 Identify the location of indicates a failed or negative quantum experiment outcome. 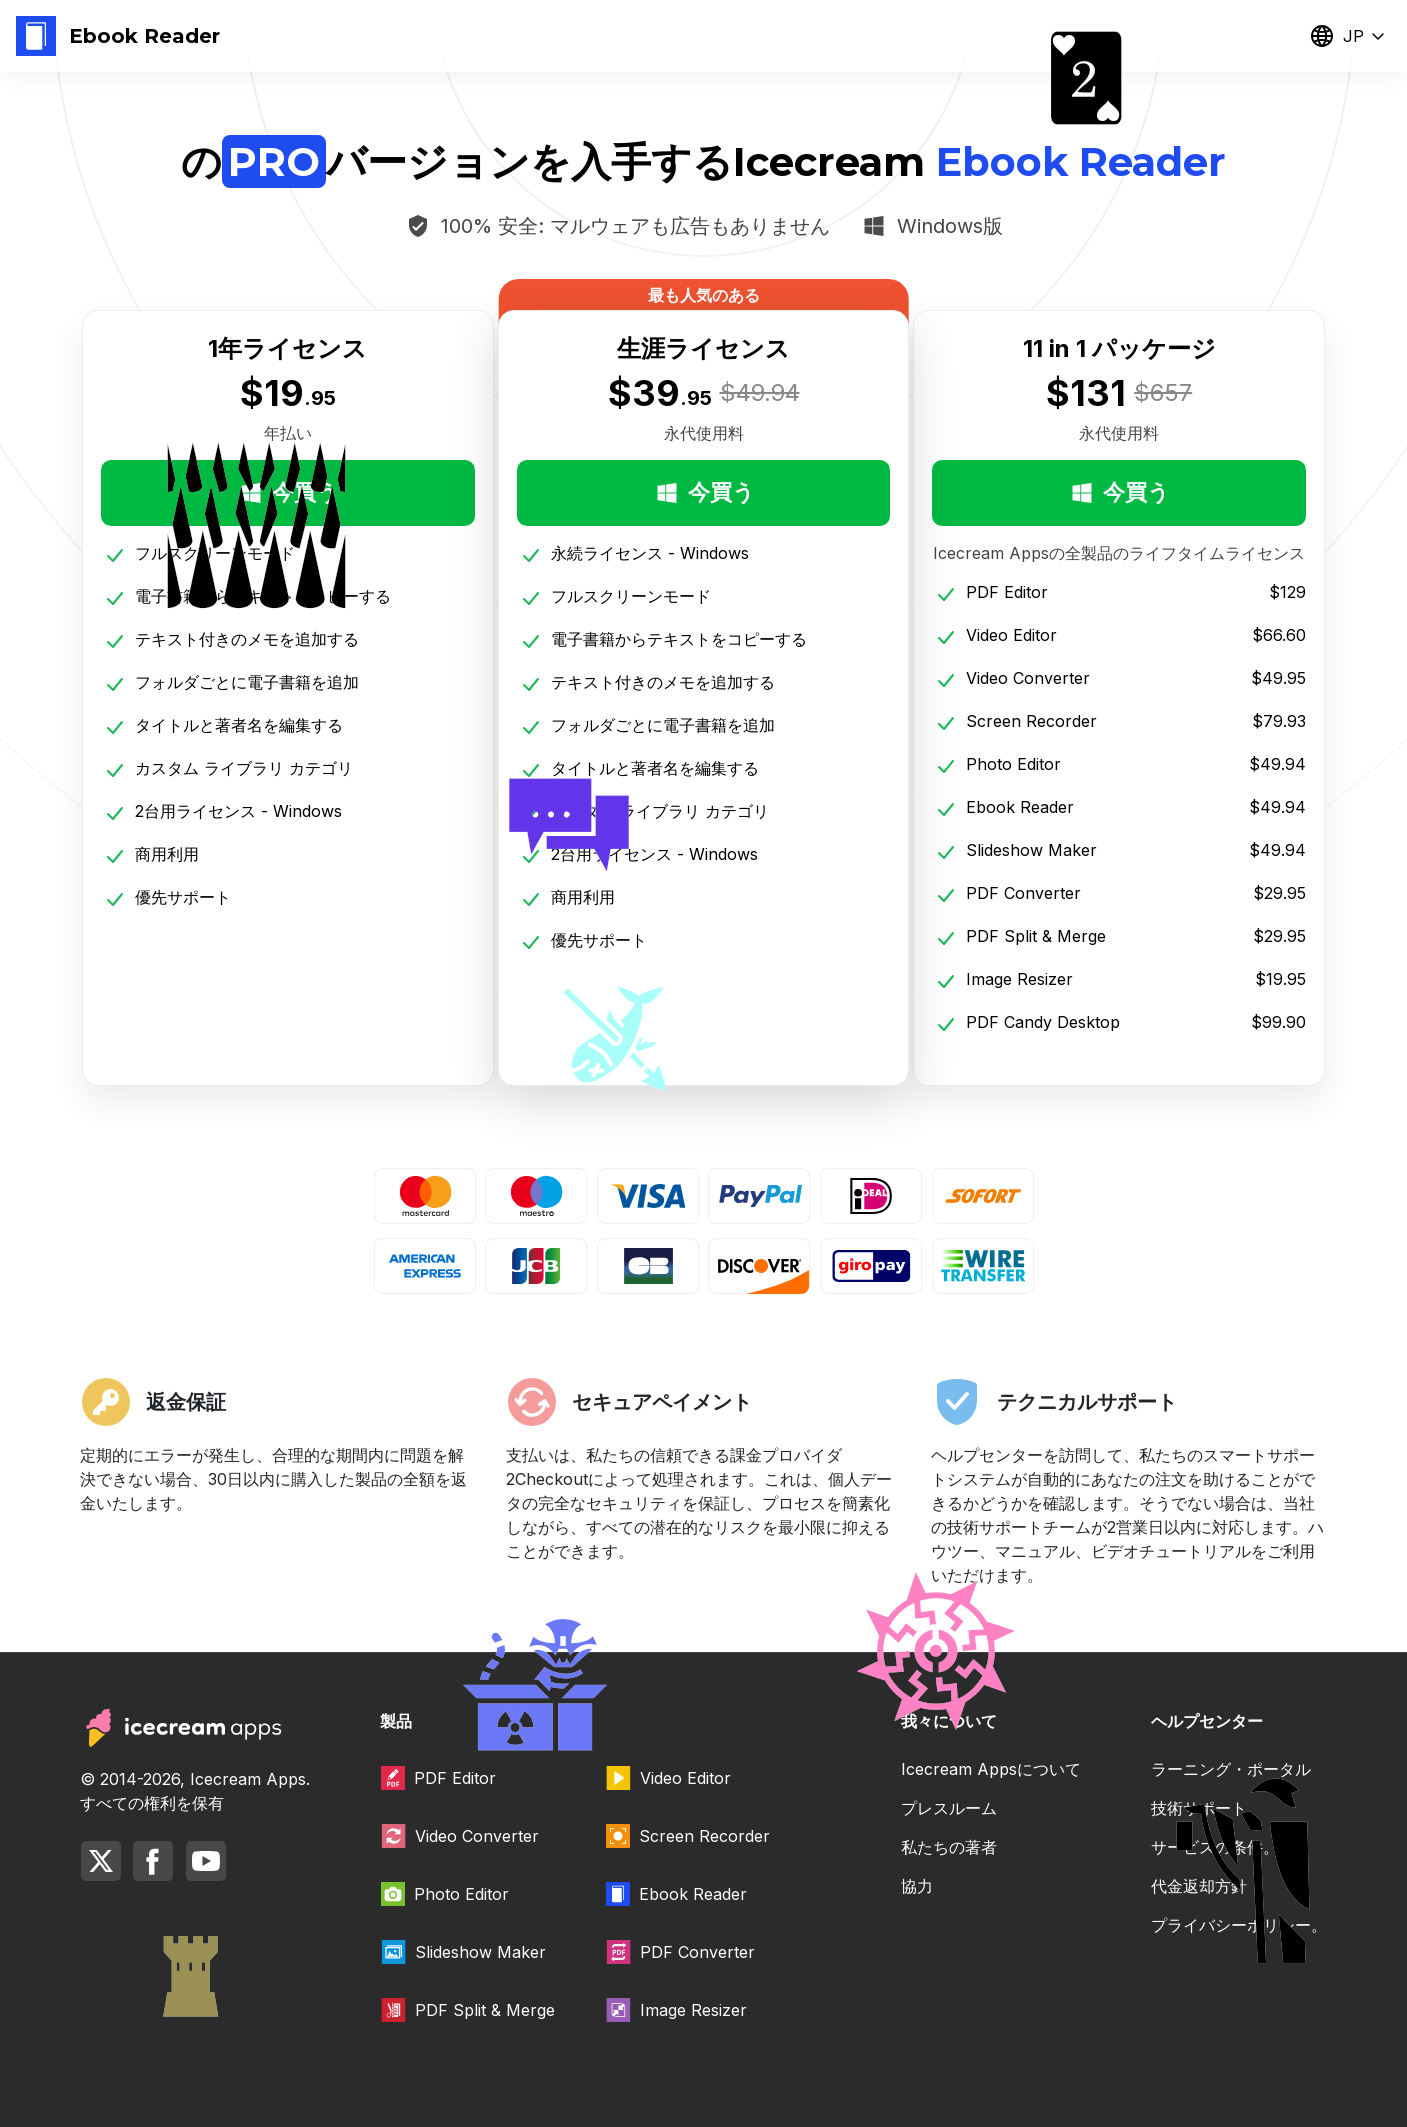
(535, 1679).